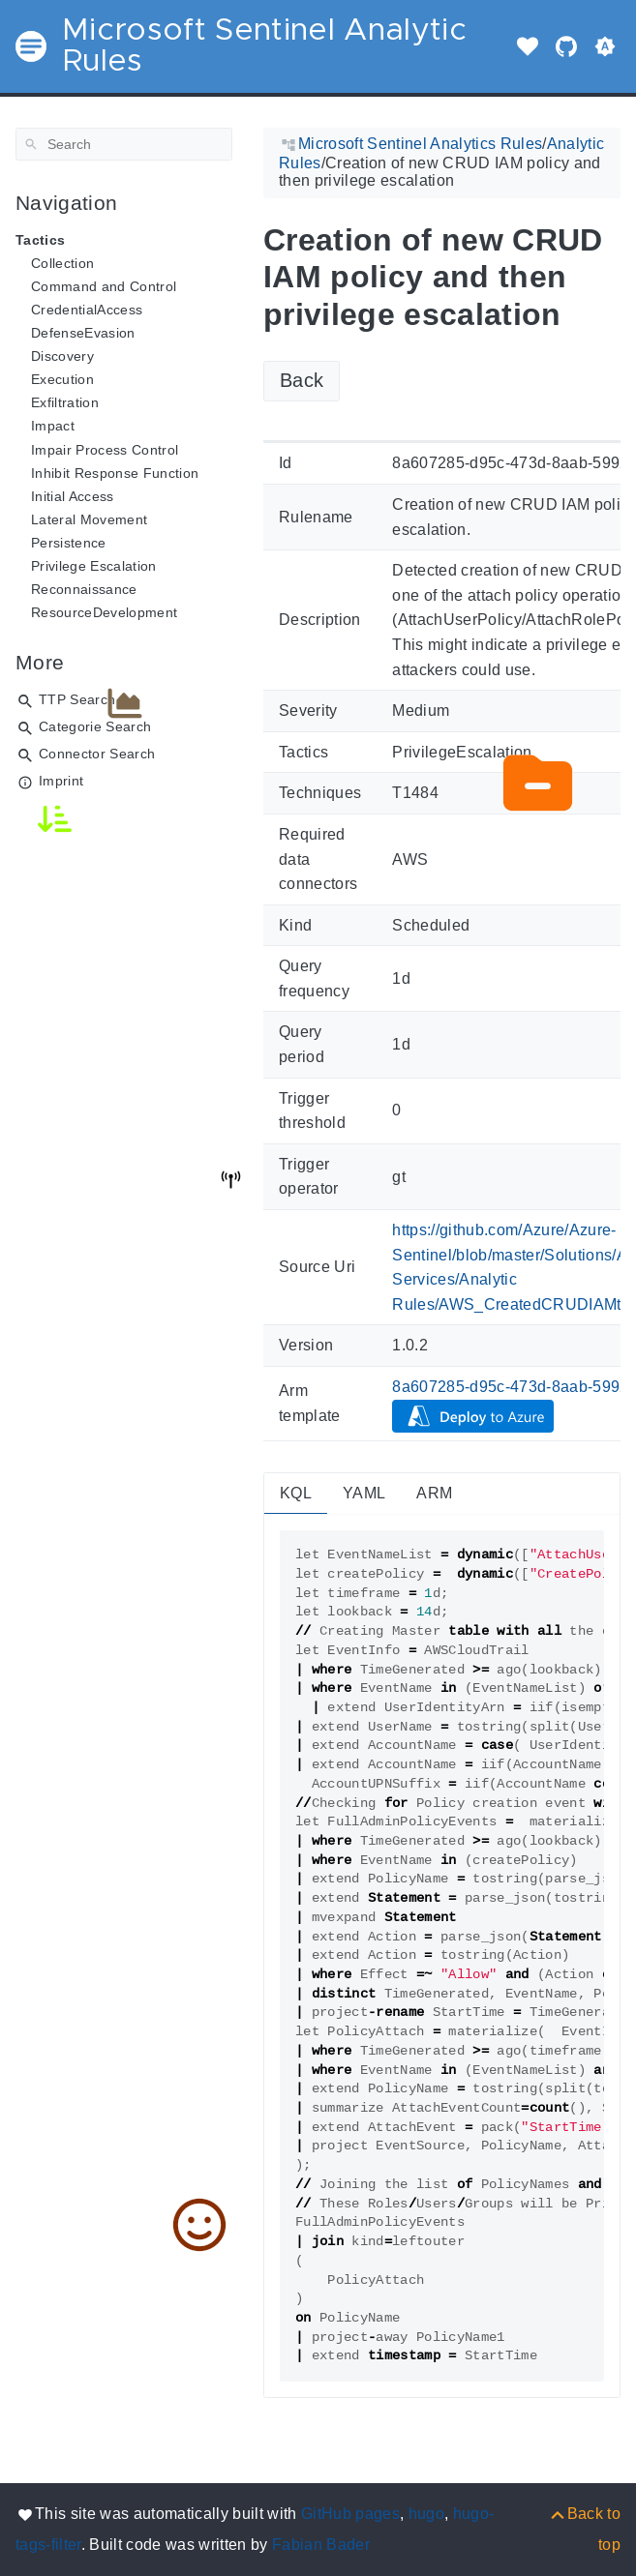 The height and width of the screenshot is (2576, 636). I want to click on view area chart analytics, so click(125, 703).